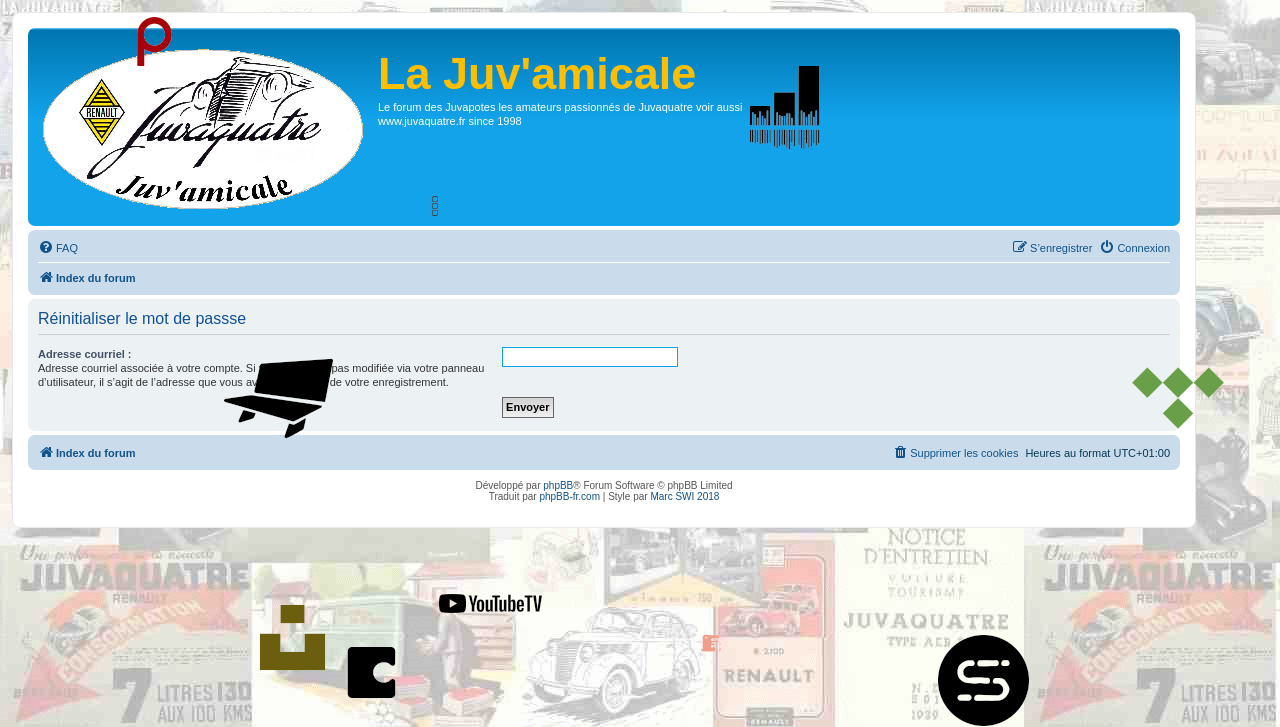  I want to click on blackmagic design company logo, so click(435, 206).